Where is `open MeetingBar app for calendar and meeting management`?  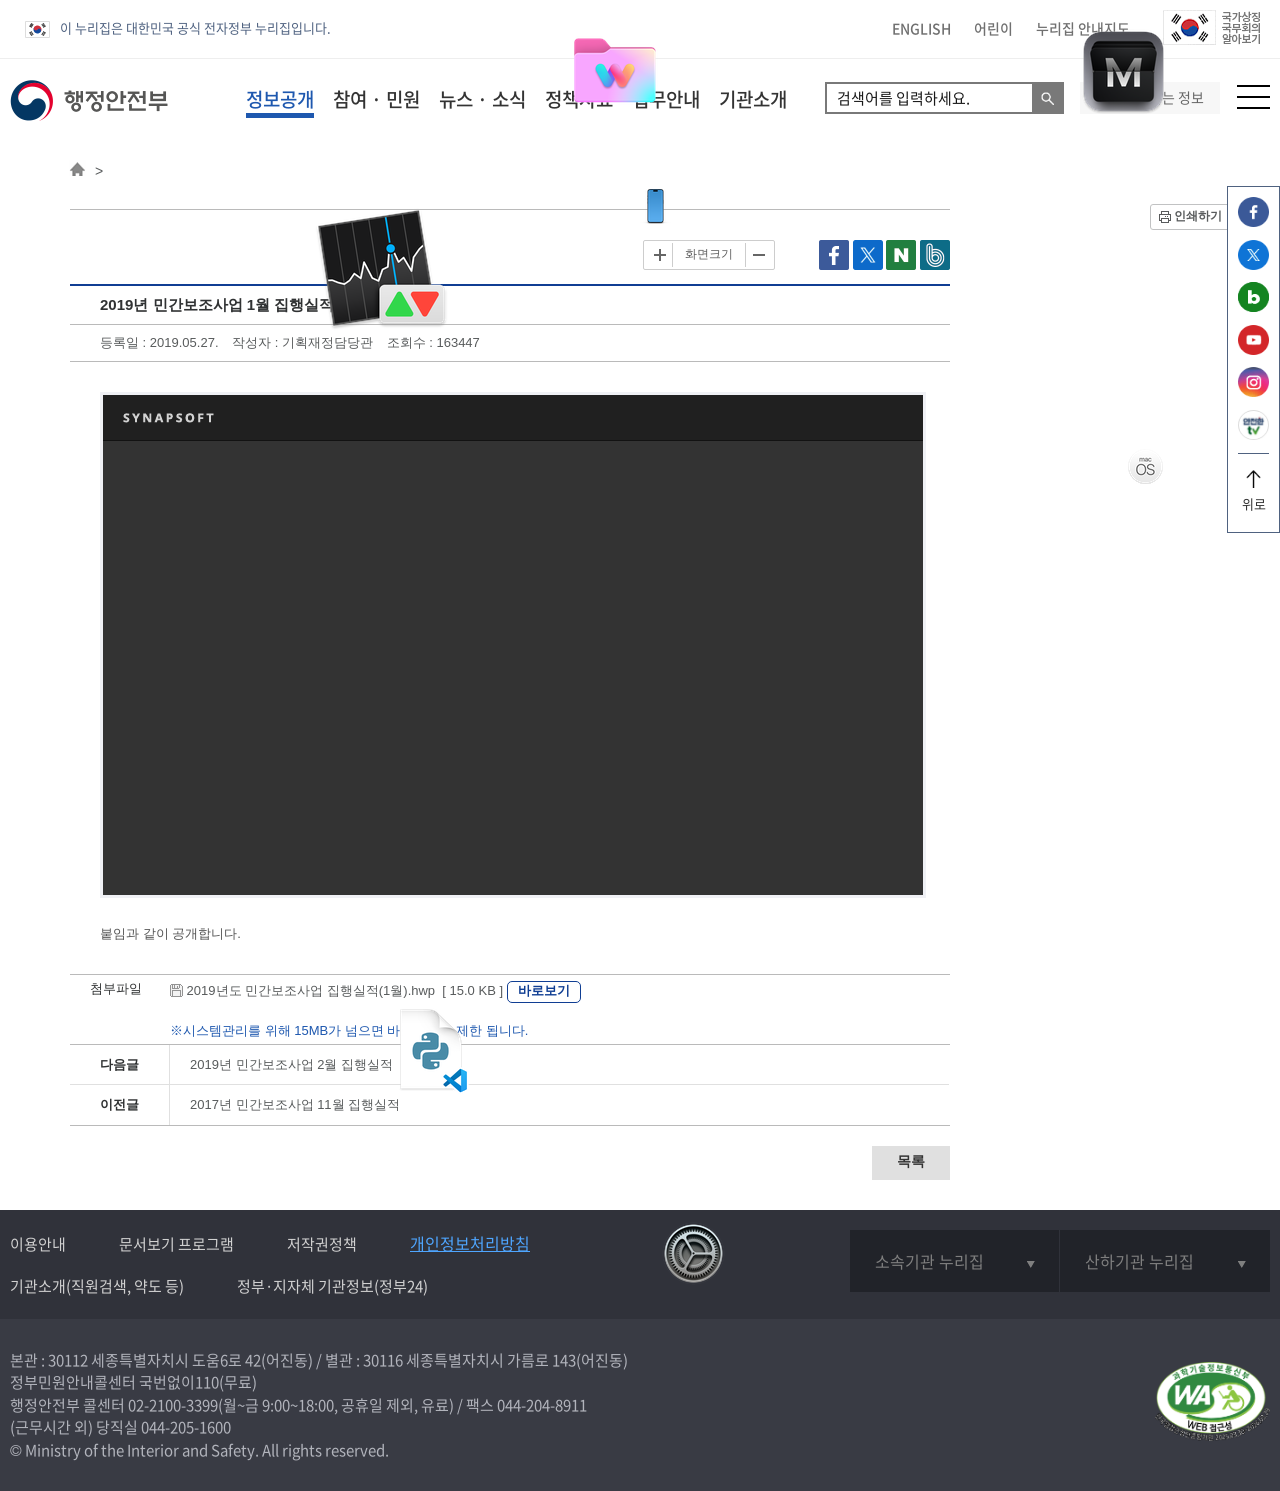
open MeetingBar app for calendar and meeting management is located at coordinates (1123, 71).